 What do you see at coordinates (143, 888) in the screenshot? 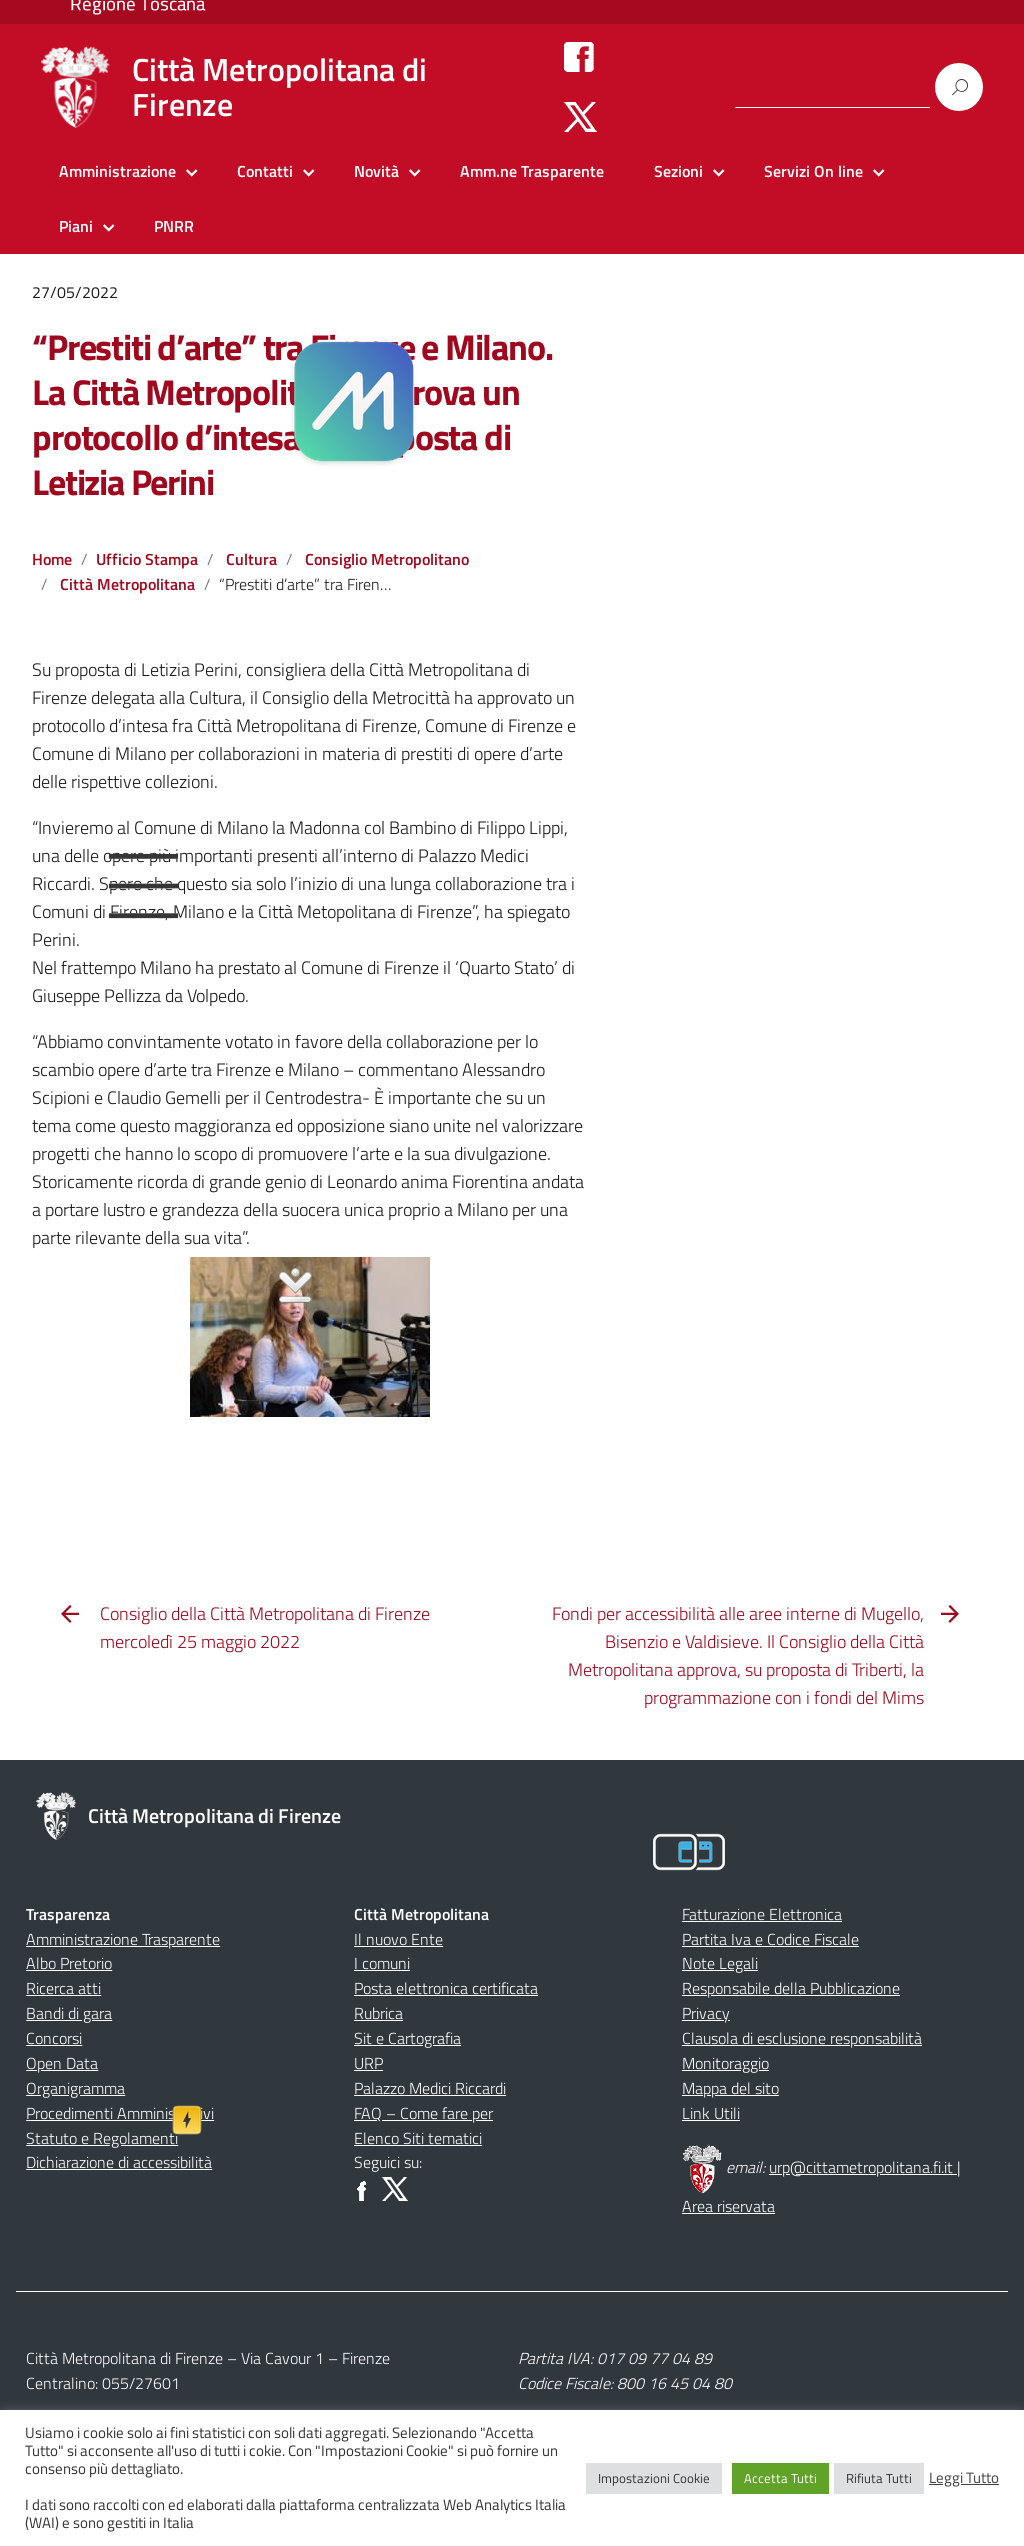
I see `open navigation menu` at bounding box center [143, 888].